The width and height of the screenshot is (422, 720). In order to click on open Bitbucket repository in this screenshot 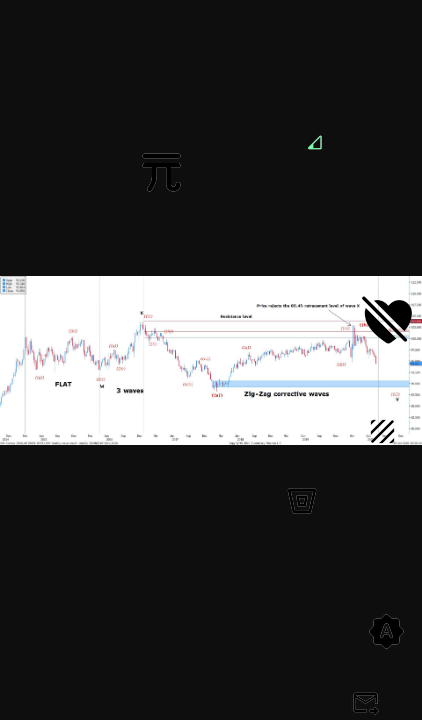, I will do `click(302, 501)`.